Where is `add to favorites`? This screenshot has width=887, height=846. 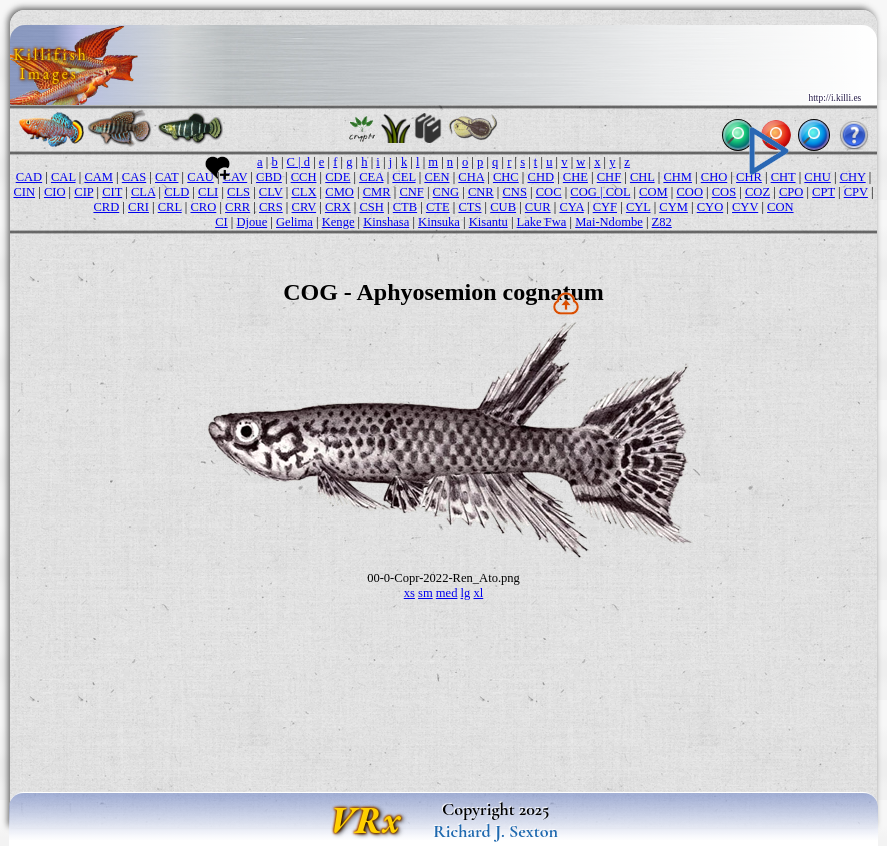
add to favorites is located at coordinates (217, 167).